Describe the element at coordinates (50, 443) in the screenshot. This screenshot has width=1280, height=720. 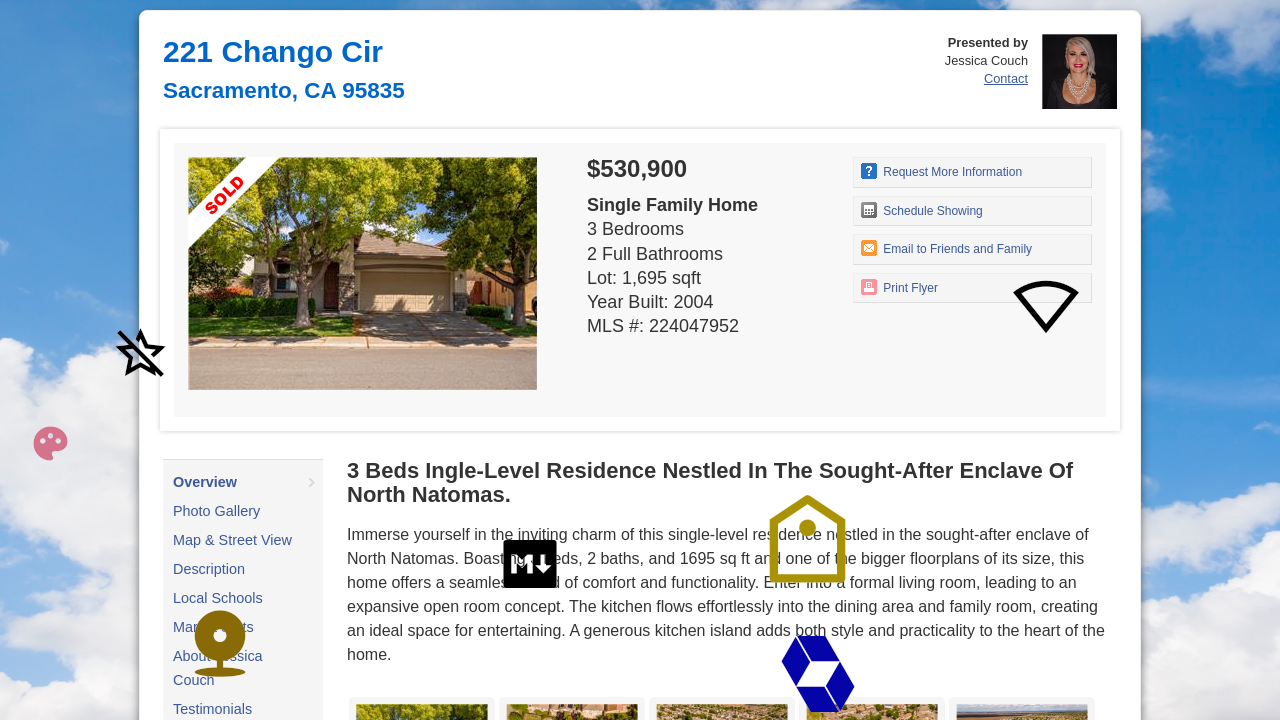
I see `access color or theme customization options` at that location.